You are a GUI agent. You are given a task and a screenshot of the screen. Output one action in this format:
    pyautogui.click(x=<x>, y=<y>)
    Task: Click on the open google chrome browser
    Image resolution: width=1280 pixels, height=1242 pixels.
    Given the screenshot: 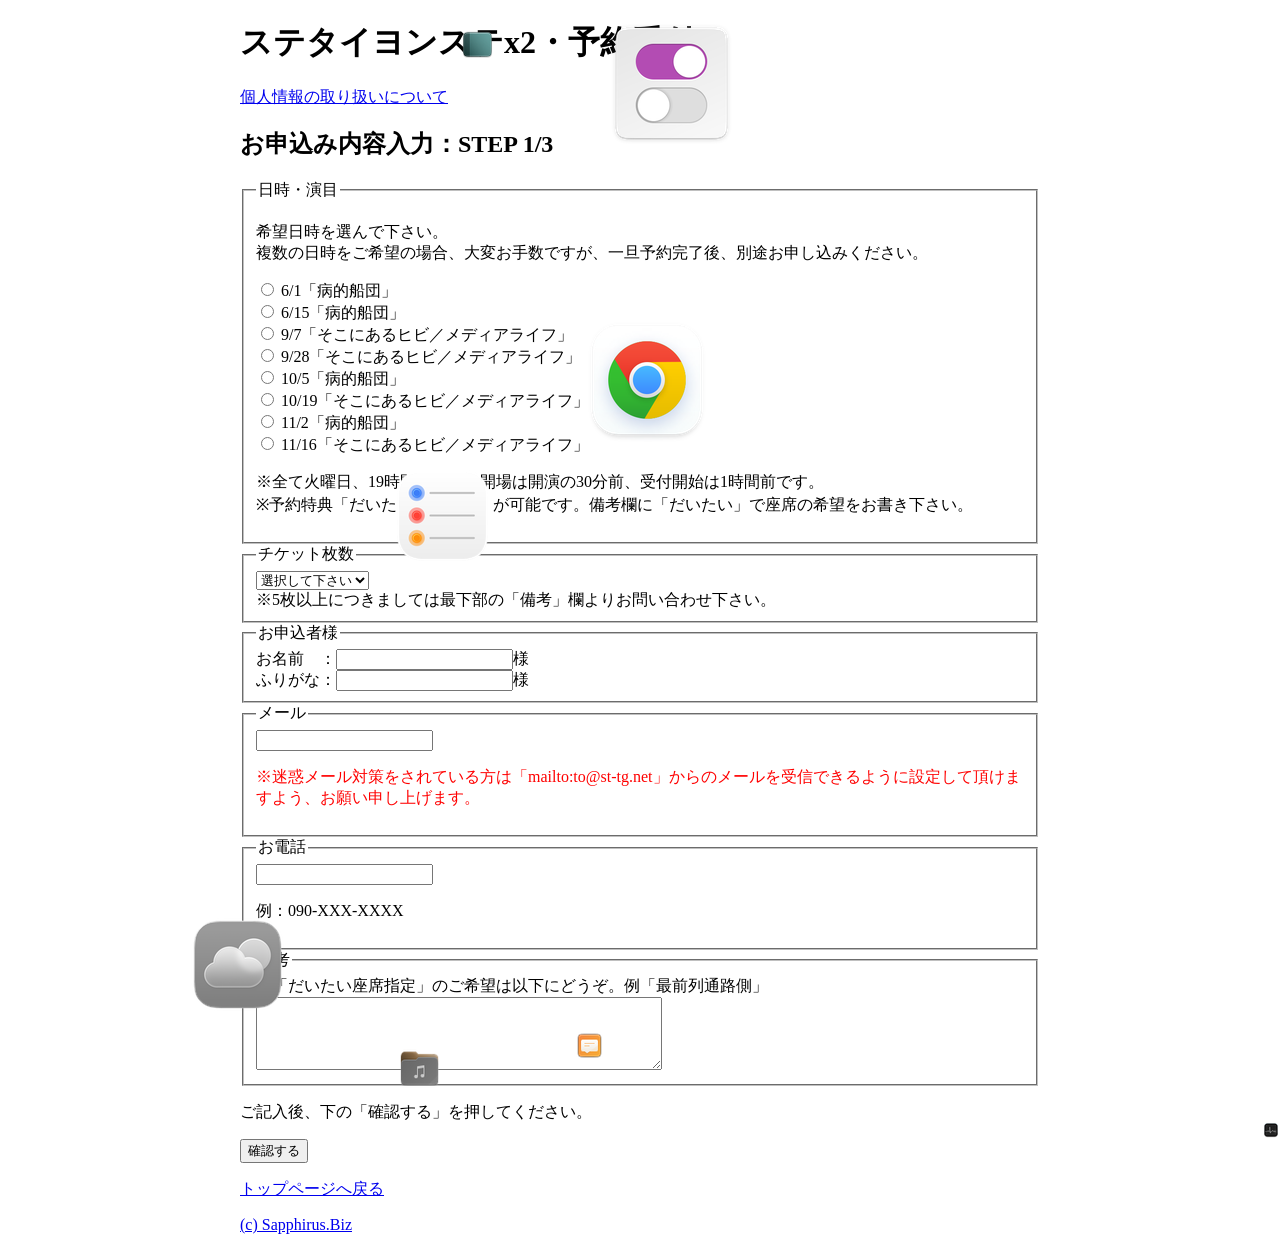 What is the action you would take?
    pyautogui.click(x=647, y=380)
    